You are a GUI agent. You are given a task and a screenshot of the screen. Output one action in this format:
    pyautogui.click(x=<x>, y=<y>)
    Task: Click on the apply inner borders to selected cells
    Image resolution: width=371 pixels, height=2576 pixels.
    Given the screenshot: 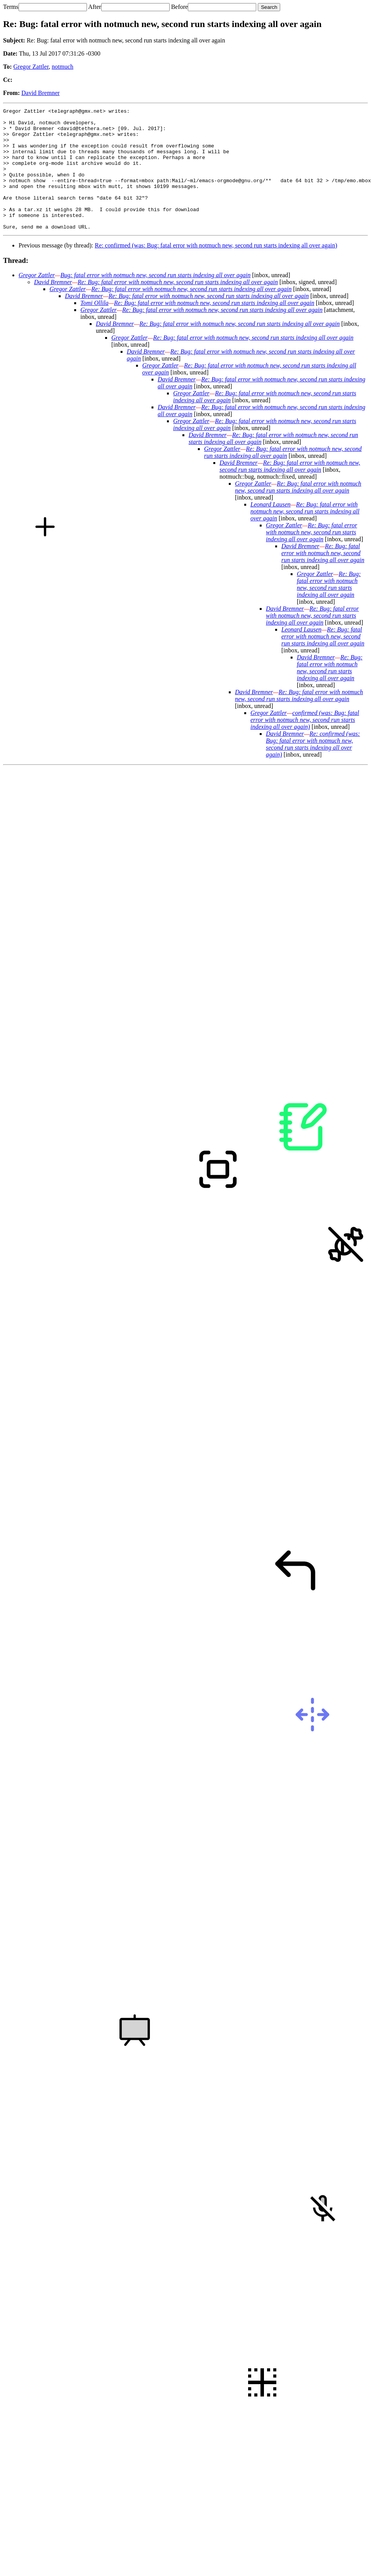 What is the action you would take?
    pyautogui.click(x=262, y=2382)
    